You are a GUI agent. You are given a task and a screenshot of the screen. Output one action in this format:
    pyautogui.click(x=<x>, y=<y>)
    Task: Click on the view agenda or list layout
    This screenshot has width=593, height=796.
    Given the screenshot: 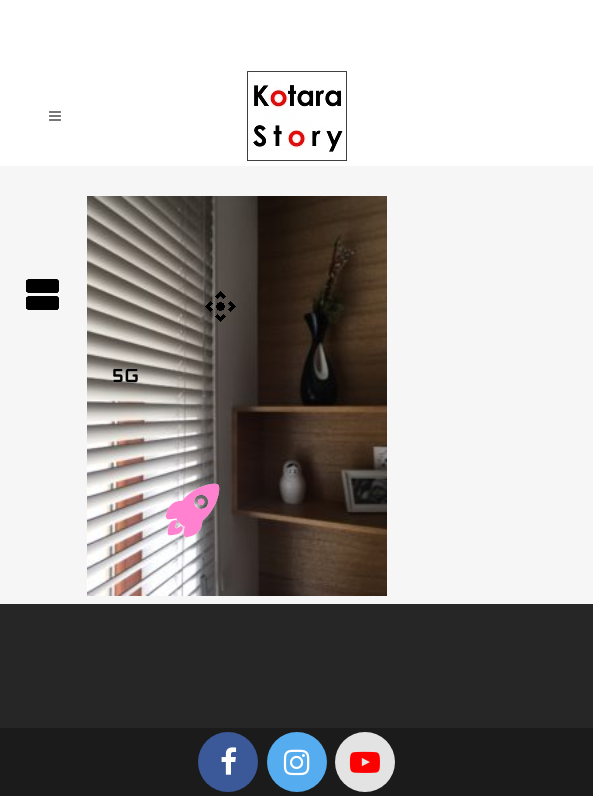 What is the action you would take?
    pyautogui.click(x=43, y=294)
    